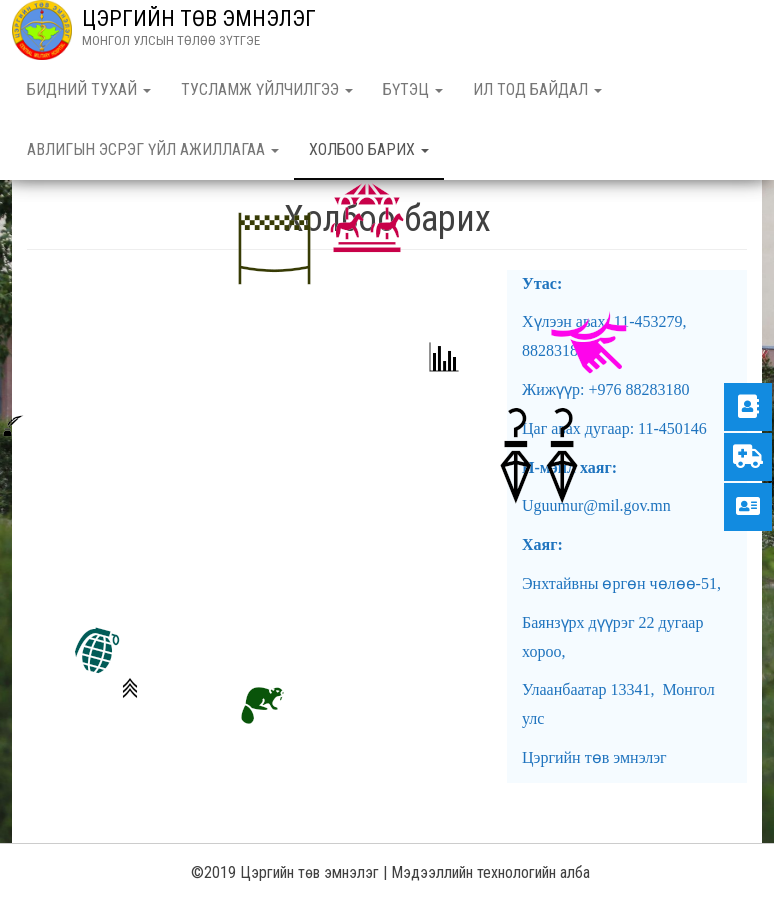 Image resolution: width=774 pixels, height=913 pixels. What do you see at coordinates (539, 454) in the screenshot?
I see `view crystal earrings in inventory` at bounding box center [539, 454].